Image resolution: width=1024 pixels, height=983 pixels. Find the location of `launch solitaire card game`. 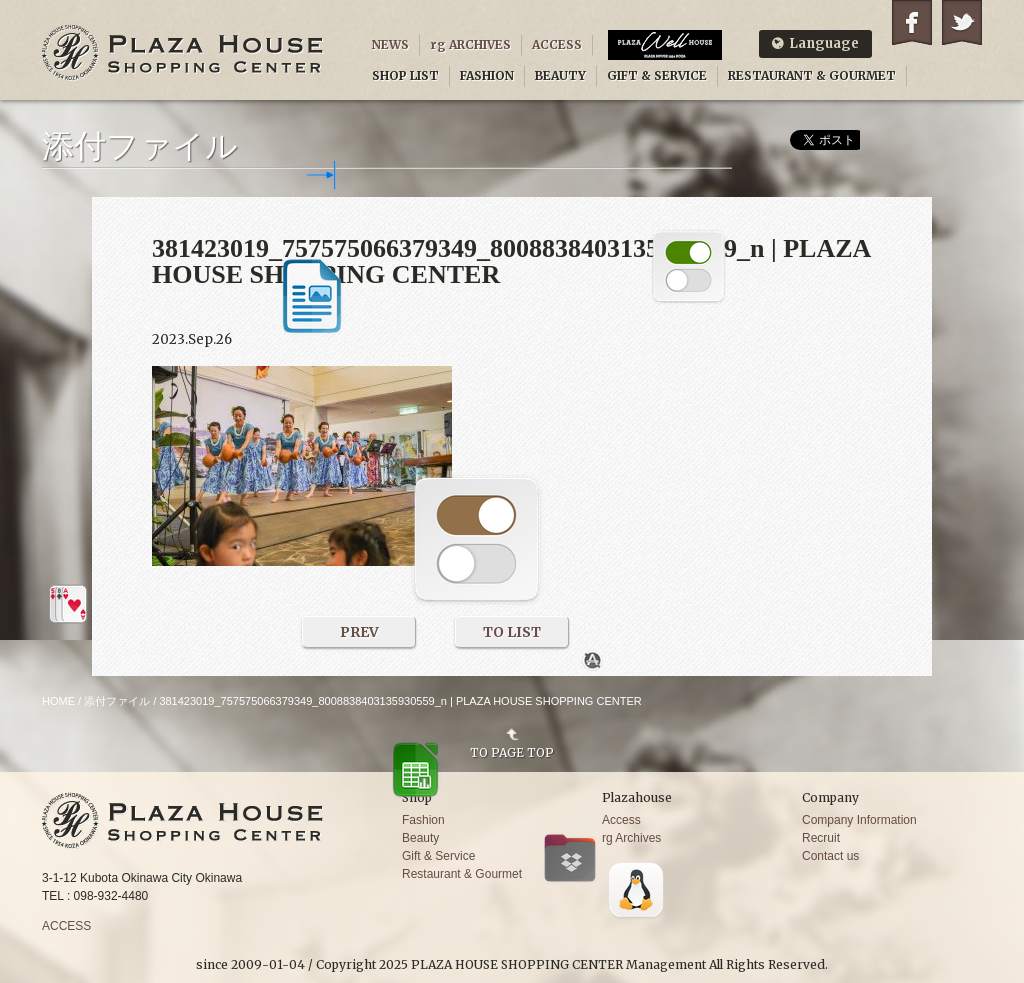

launch solitaire card game is located at coordinates (68, 604).